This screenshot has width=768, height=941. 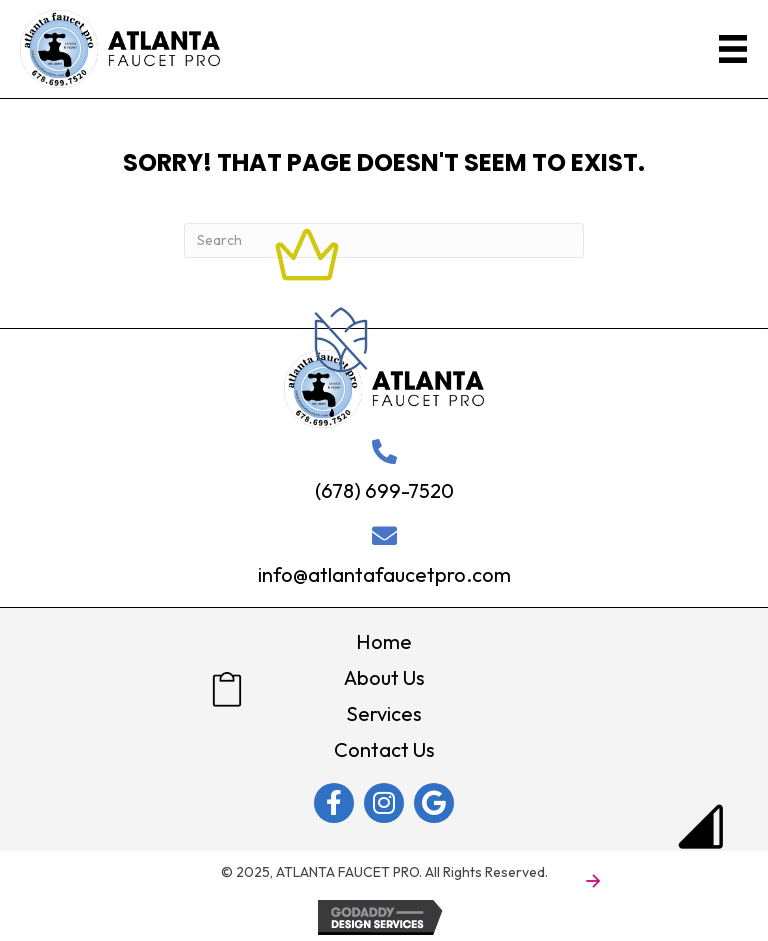 What do you see at coordinates (704, 828) in the screenshot?
I see `indicates strong cellular network signal` at bounding box center [704, 828].